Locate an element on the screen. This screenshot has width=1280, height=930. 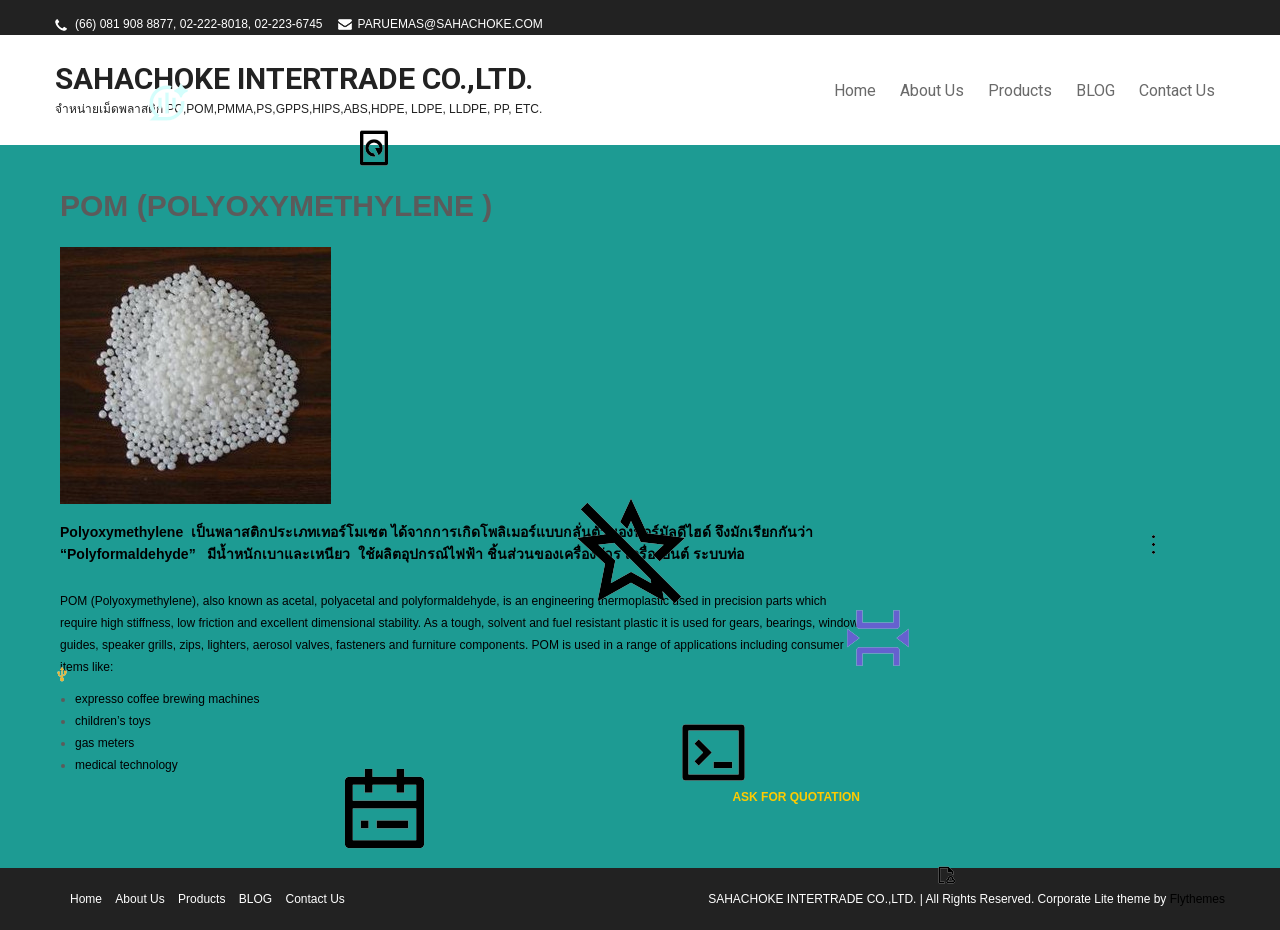
recover data from device is located at coordinates (374, 148).